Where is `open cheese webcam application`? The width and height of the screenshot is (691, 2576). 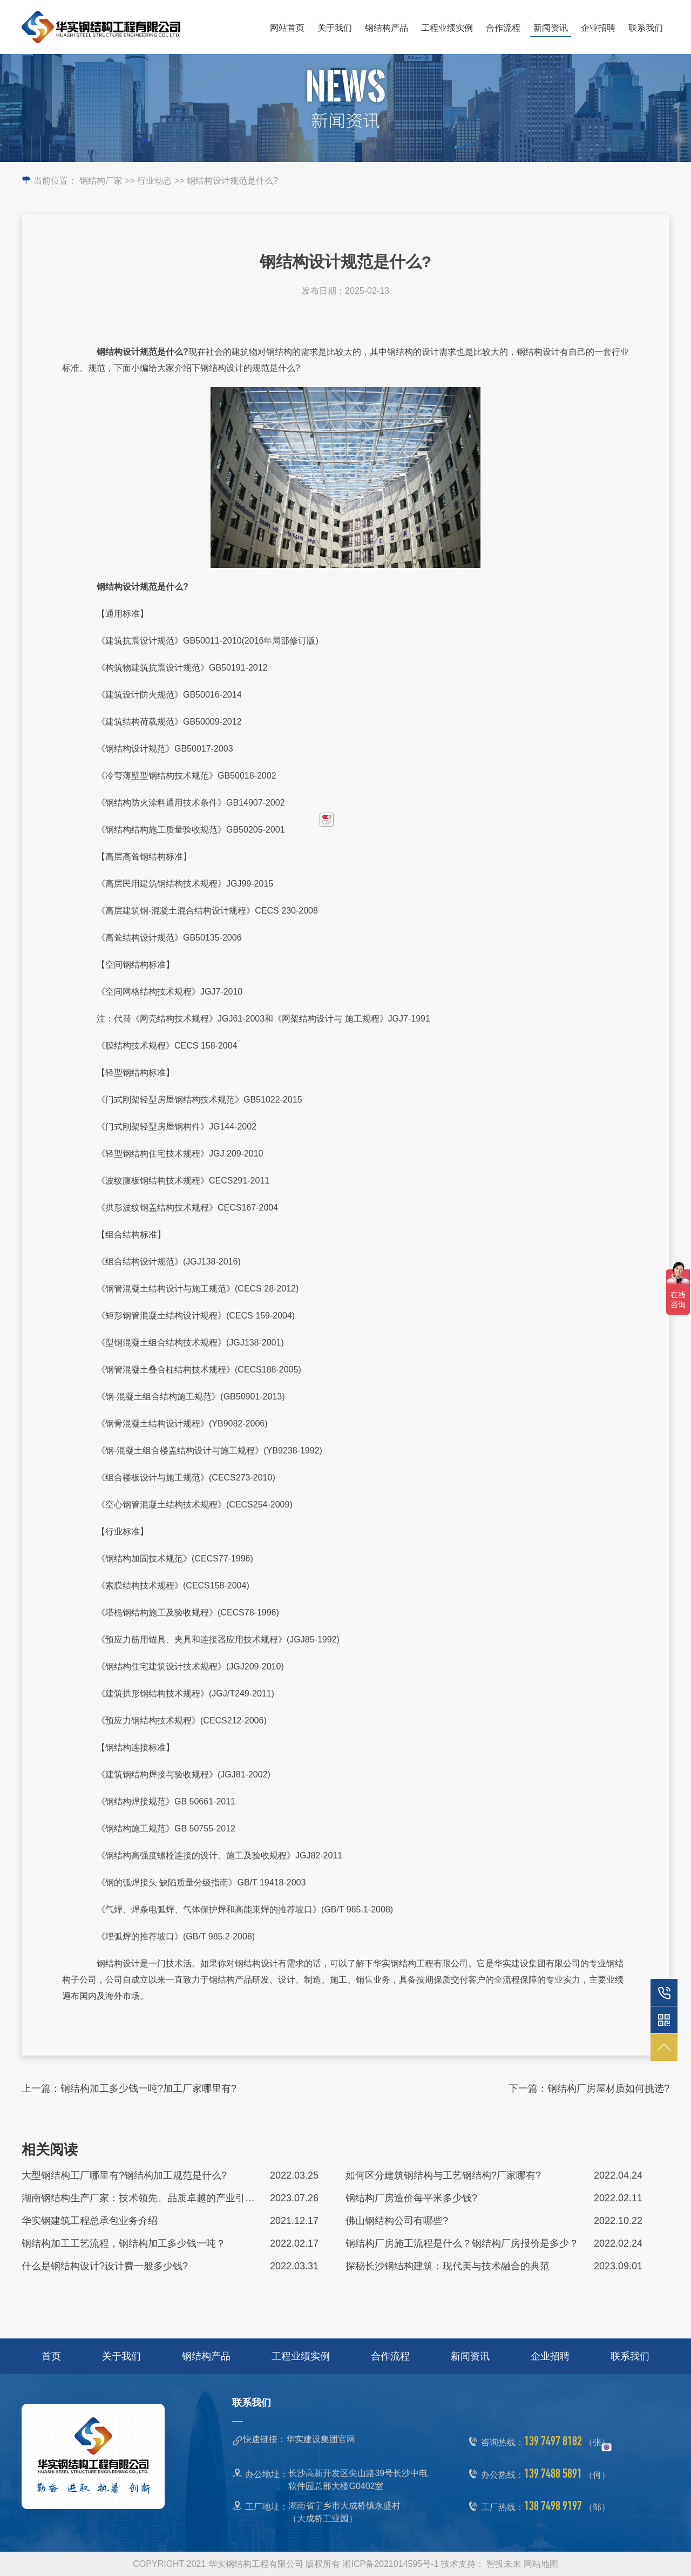 open cheese webcam application is located at coordinates (606, 2447).